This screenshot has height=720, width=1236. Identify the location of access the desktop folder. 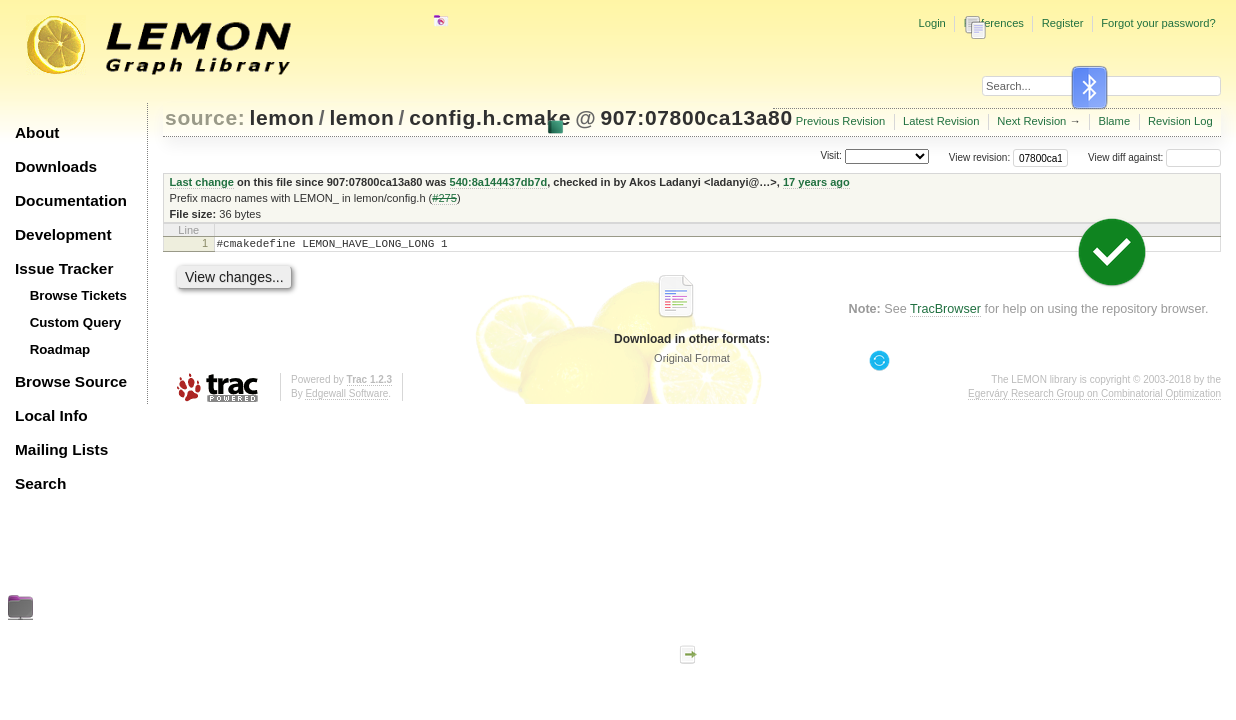
(555, 126).